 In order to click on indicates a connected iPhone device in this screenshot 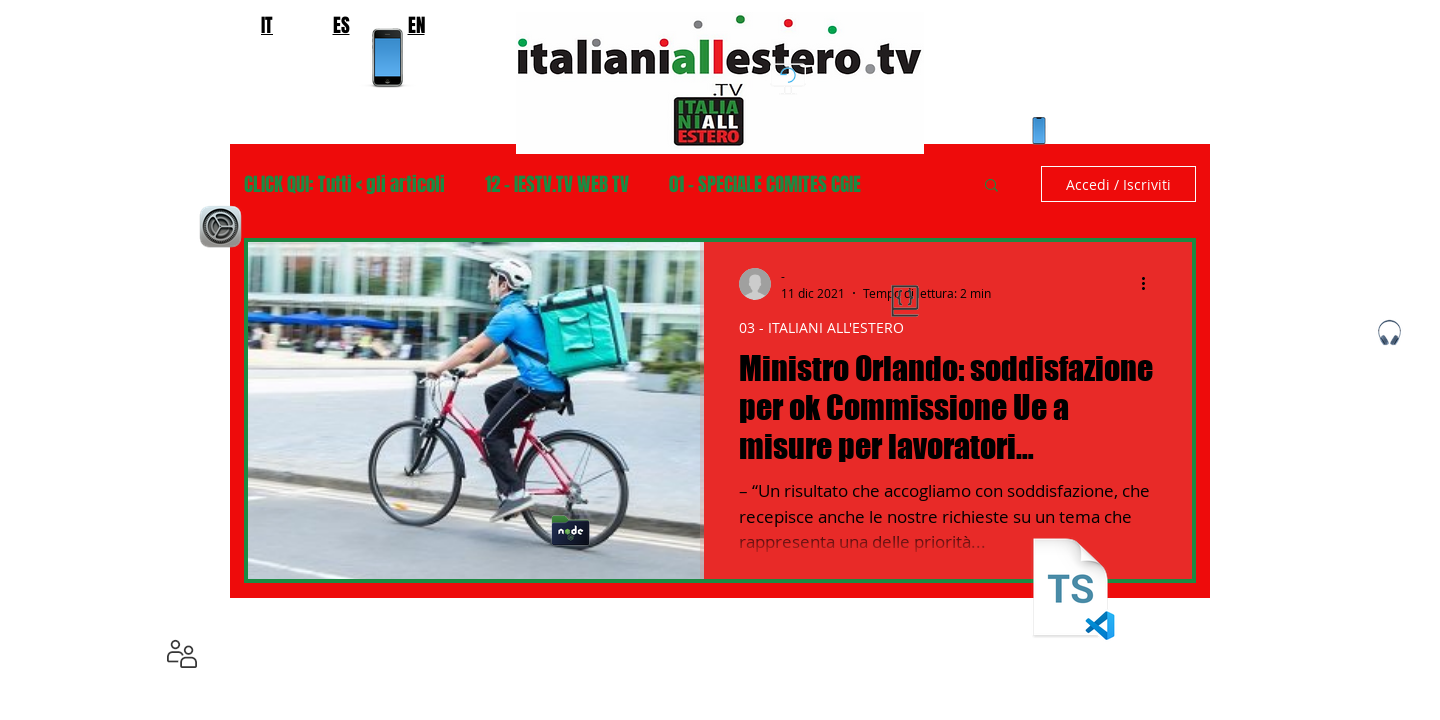, I will do `click(387, 57)`.